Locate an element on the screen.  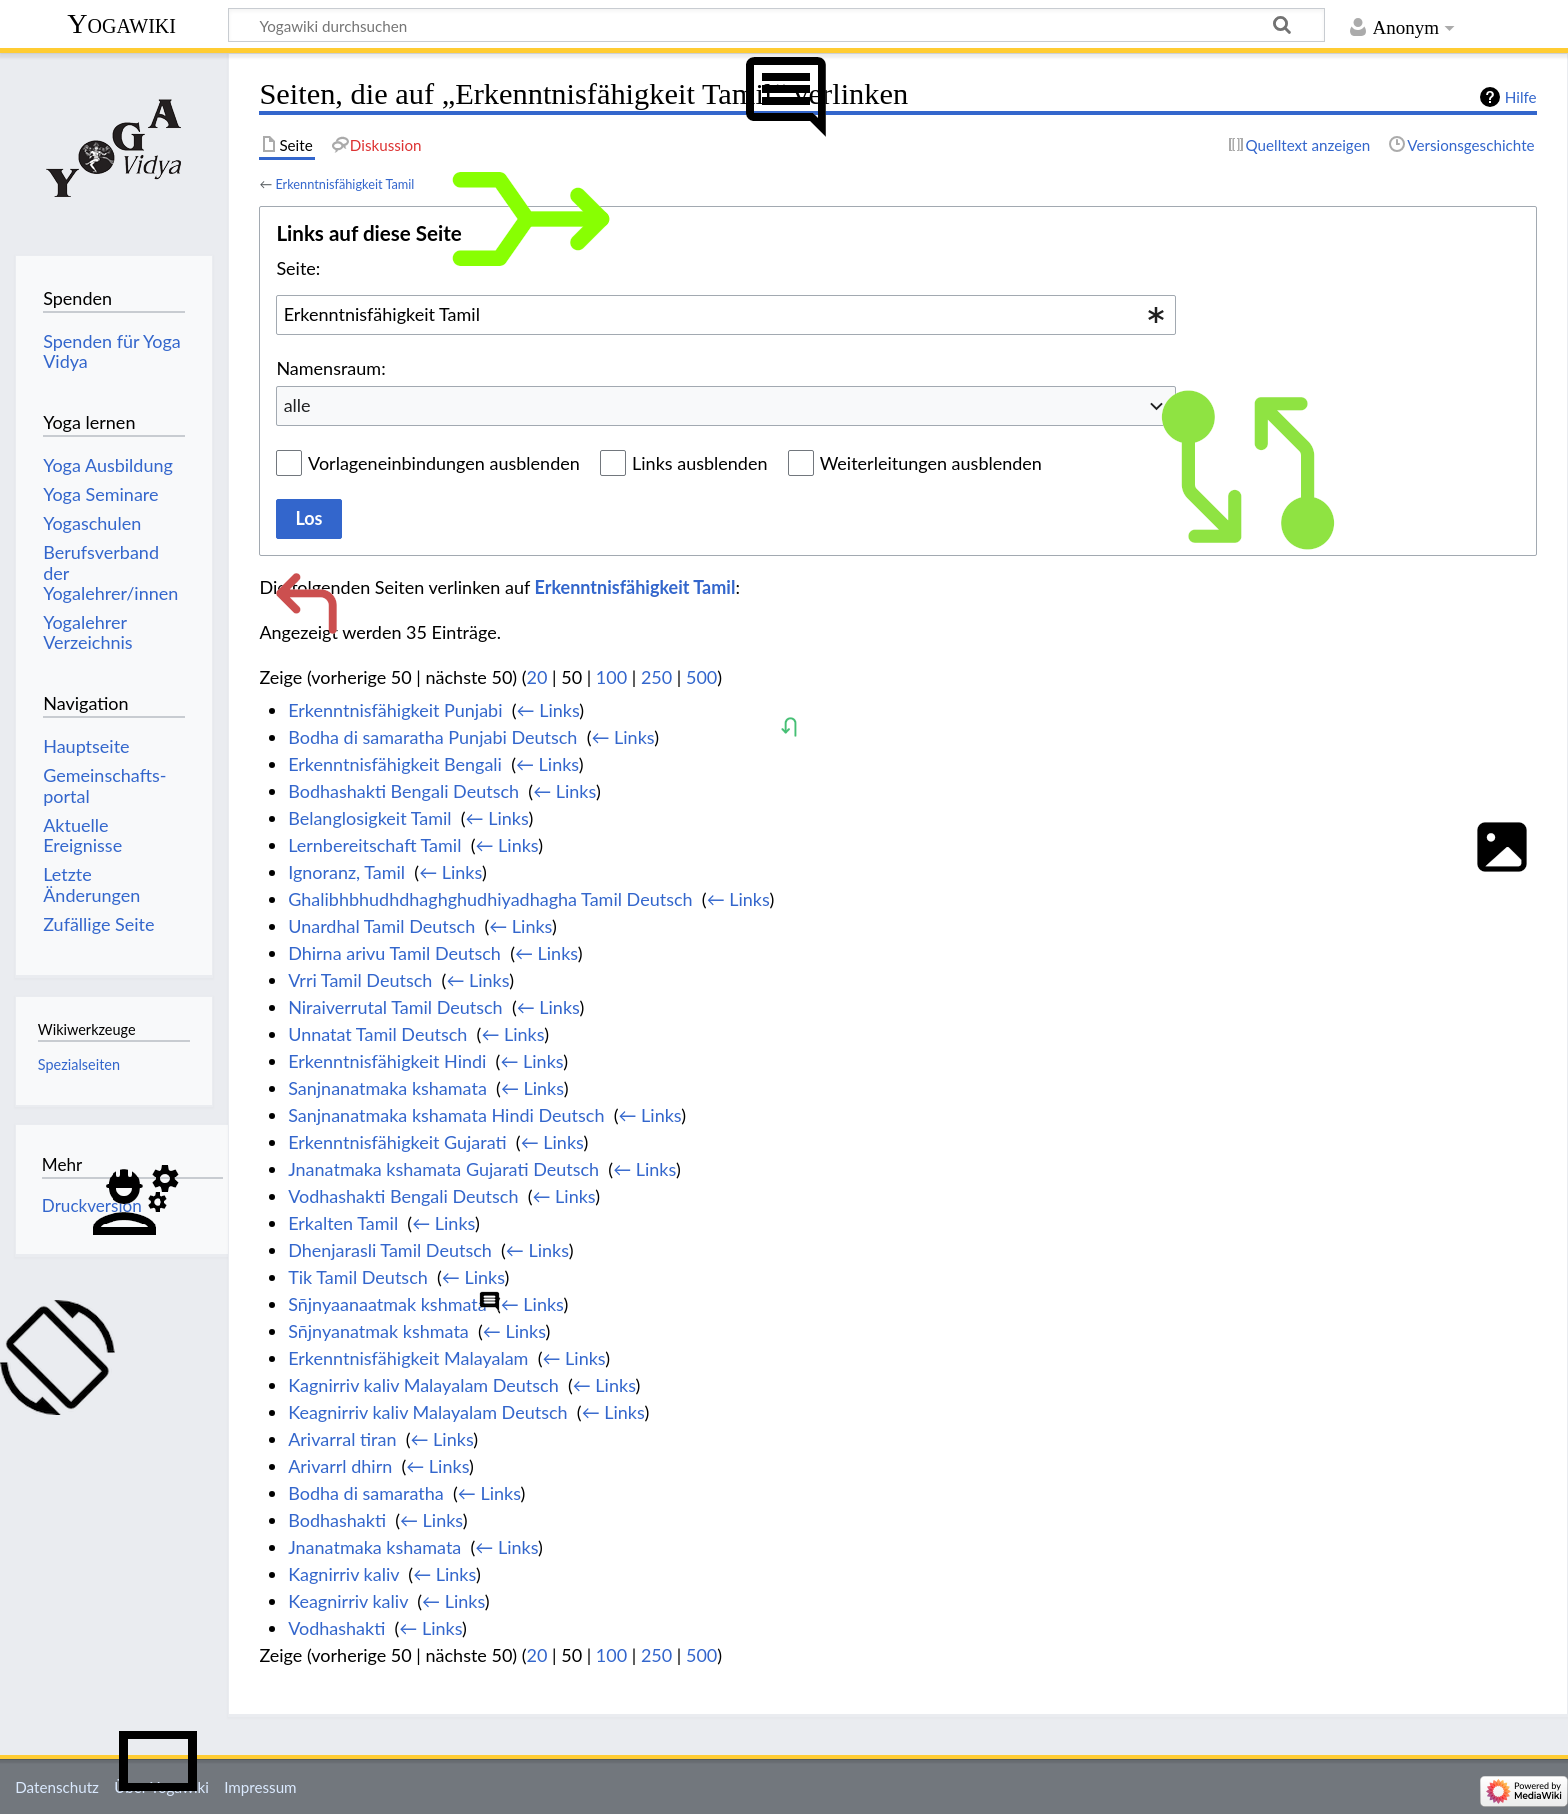
view code differences between branches is located at coordinates (1248, 470).